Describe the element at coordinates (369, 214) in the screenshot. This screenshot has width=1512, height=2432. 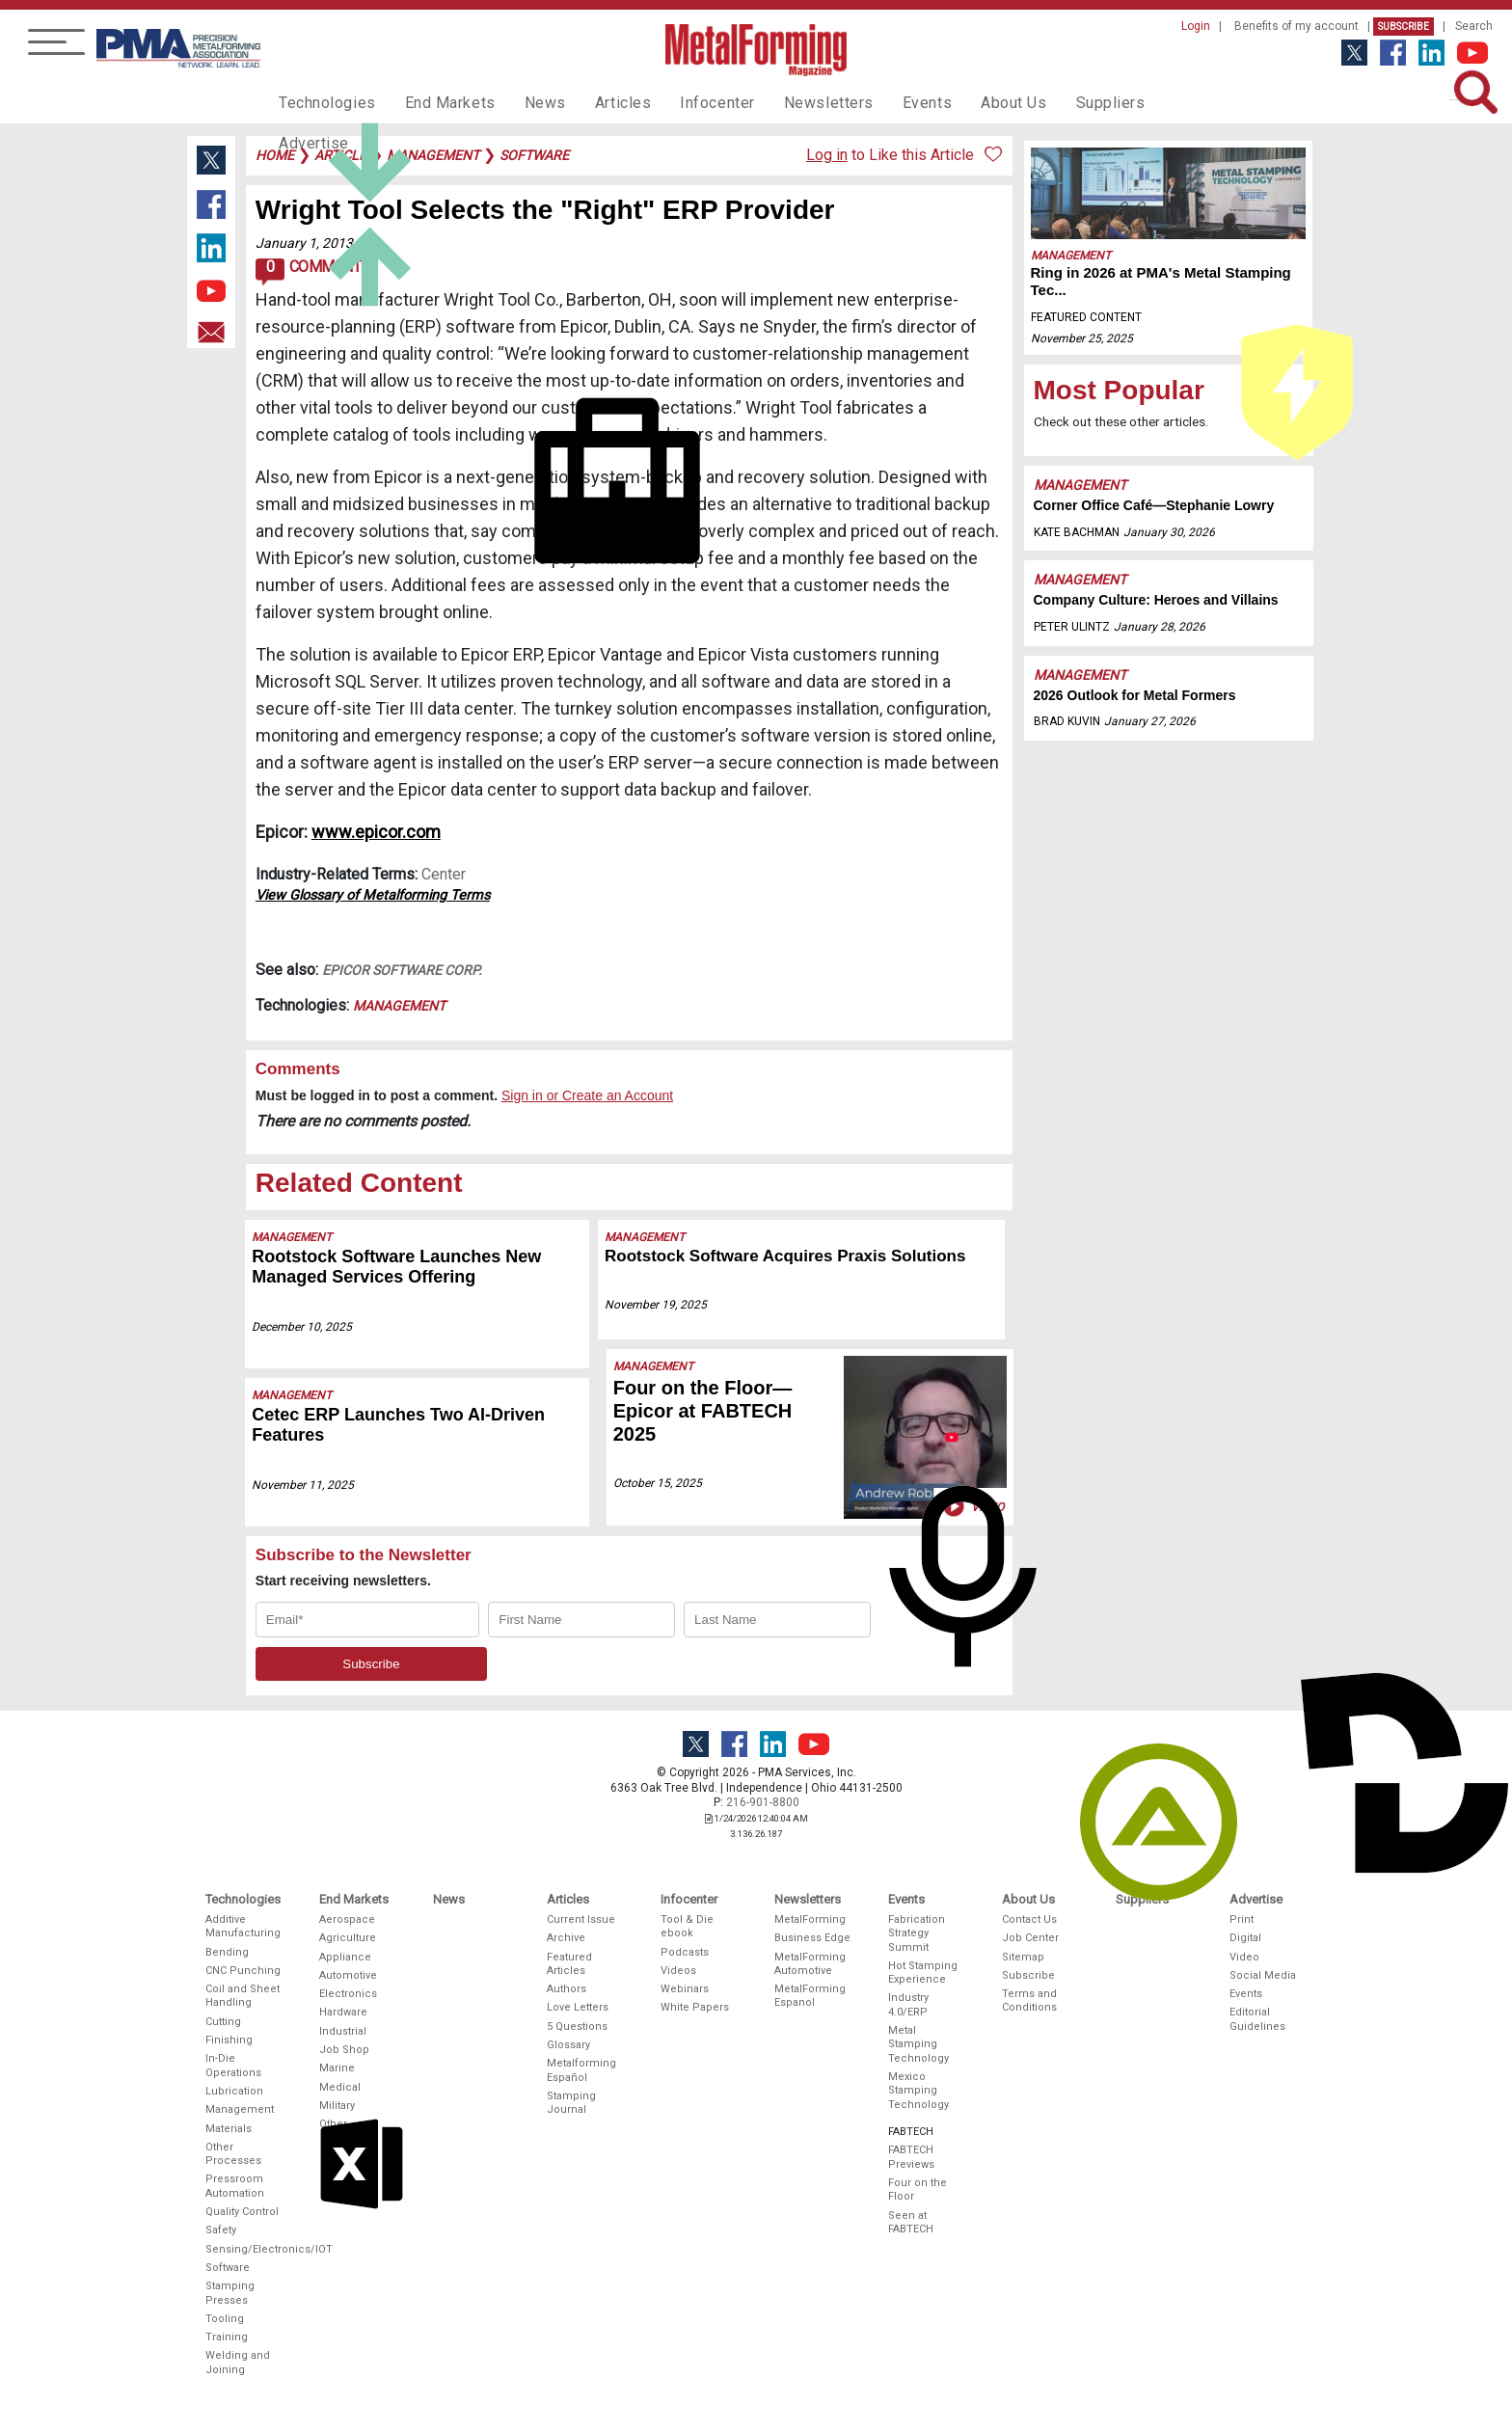
I see `collapse content vertically` at that location.